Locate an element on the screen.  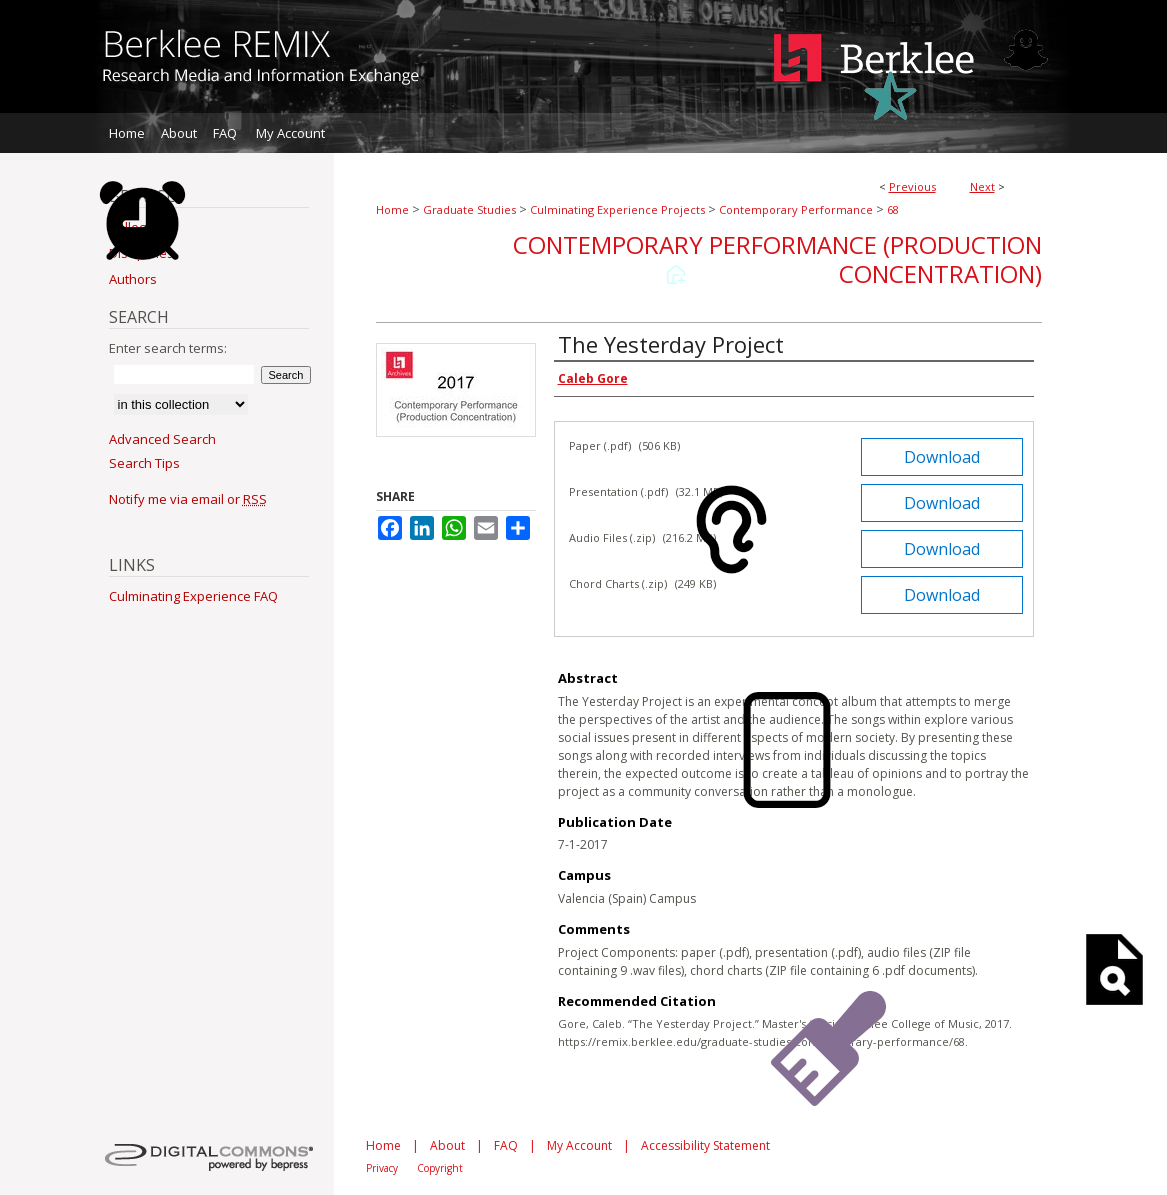
set or manage alarms is located at coordinates (142, 220).